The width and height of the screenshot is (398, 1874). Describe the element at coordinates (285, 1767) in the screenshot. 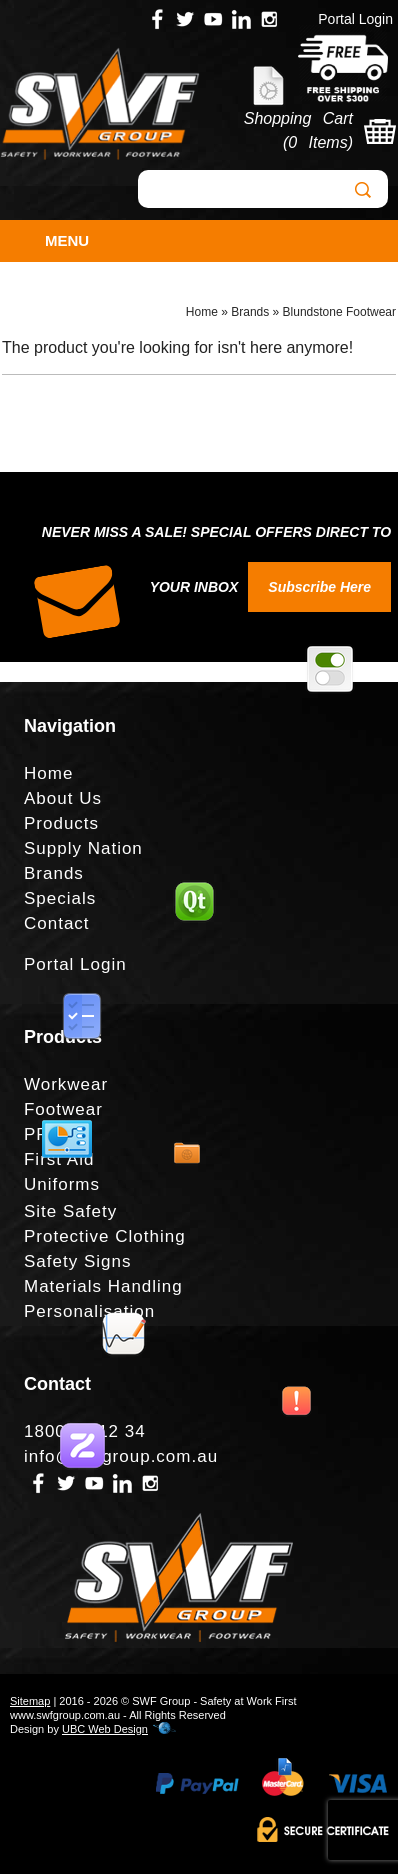

I see `a root data file or scientific dataset document` at that location.